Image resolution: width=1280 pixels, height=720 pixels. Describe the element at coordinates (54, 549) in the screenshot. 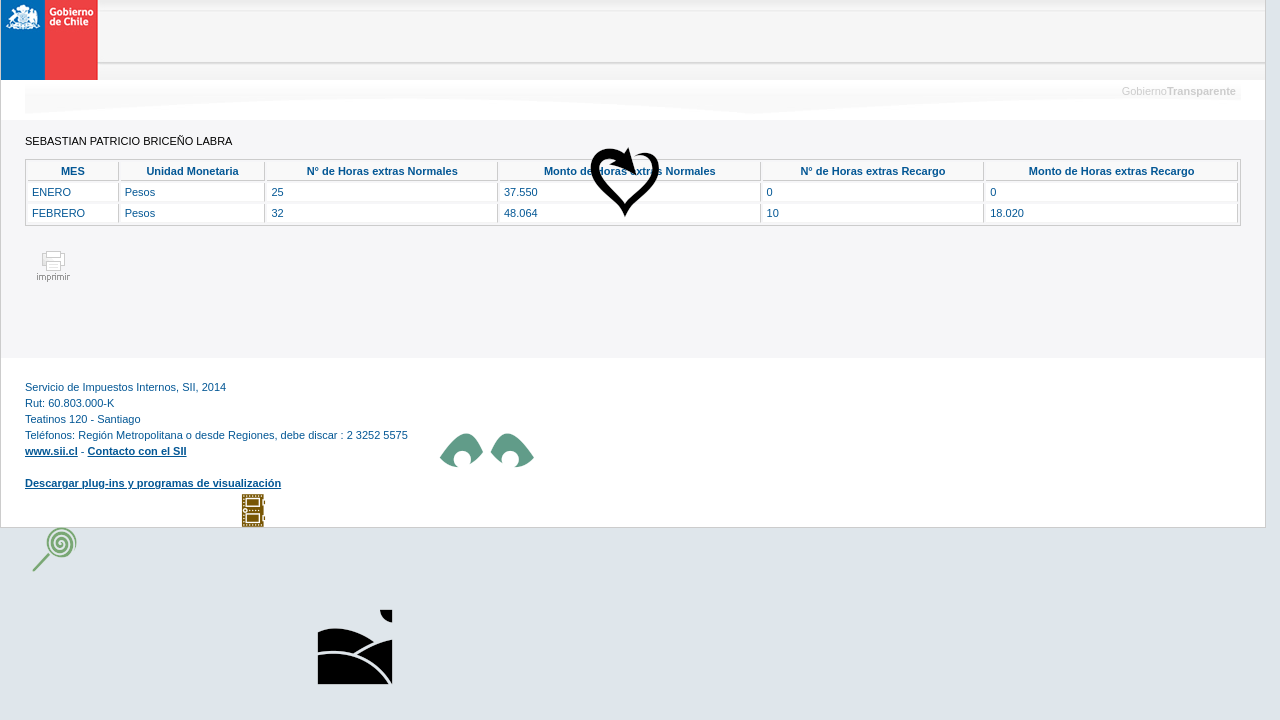

I see `sweet treat or candy shop category` at that location.